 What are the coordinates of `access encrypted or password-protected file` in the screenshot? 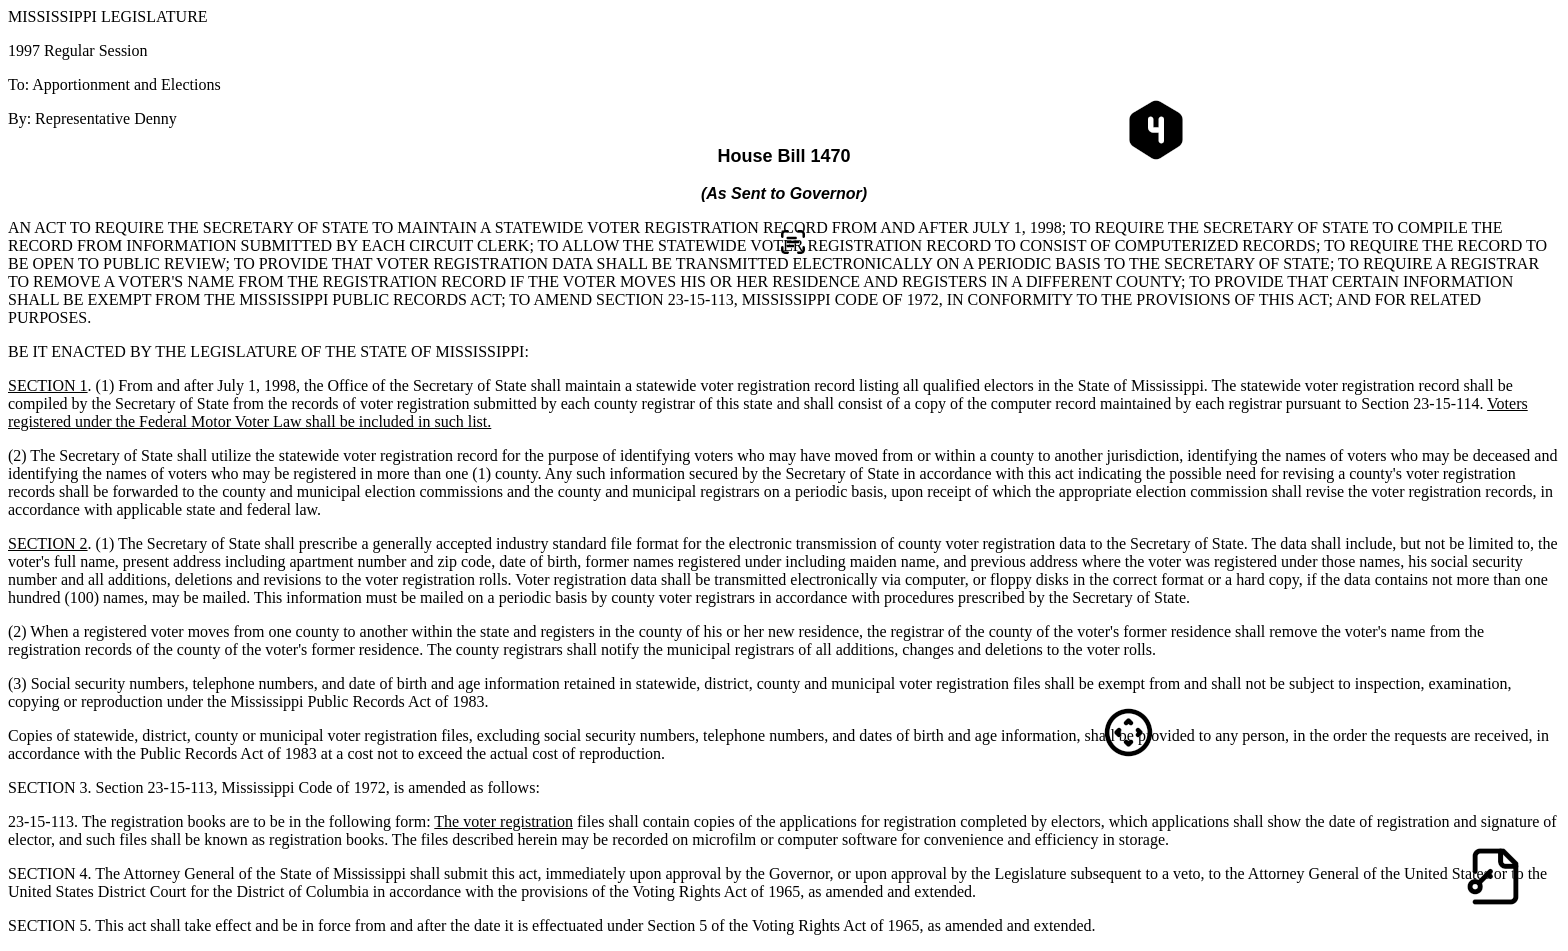 It's located at (1495, 876).